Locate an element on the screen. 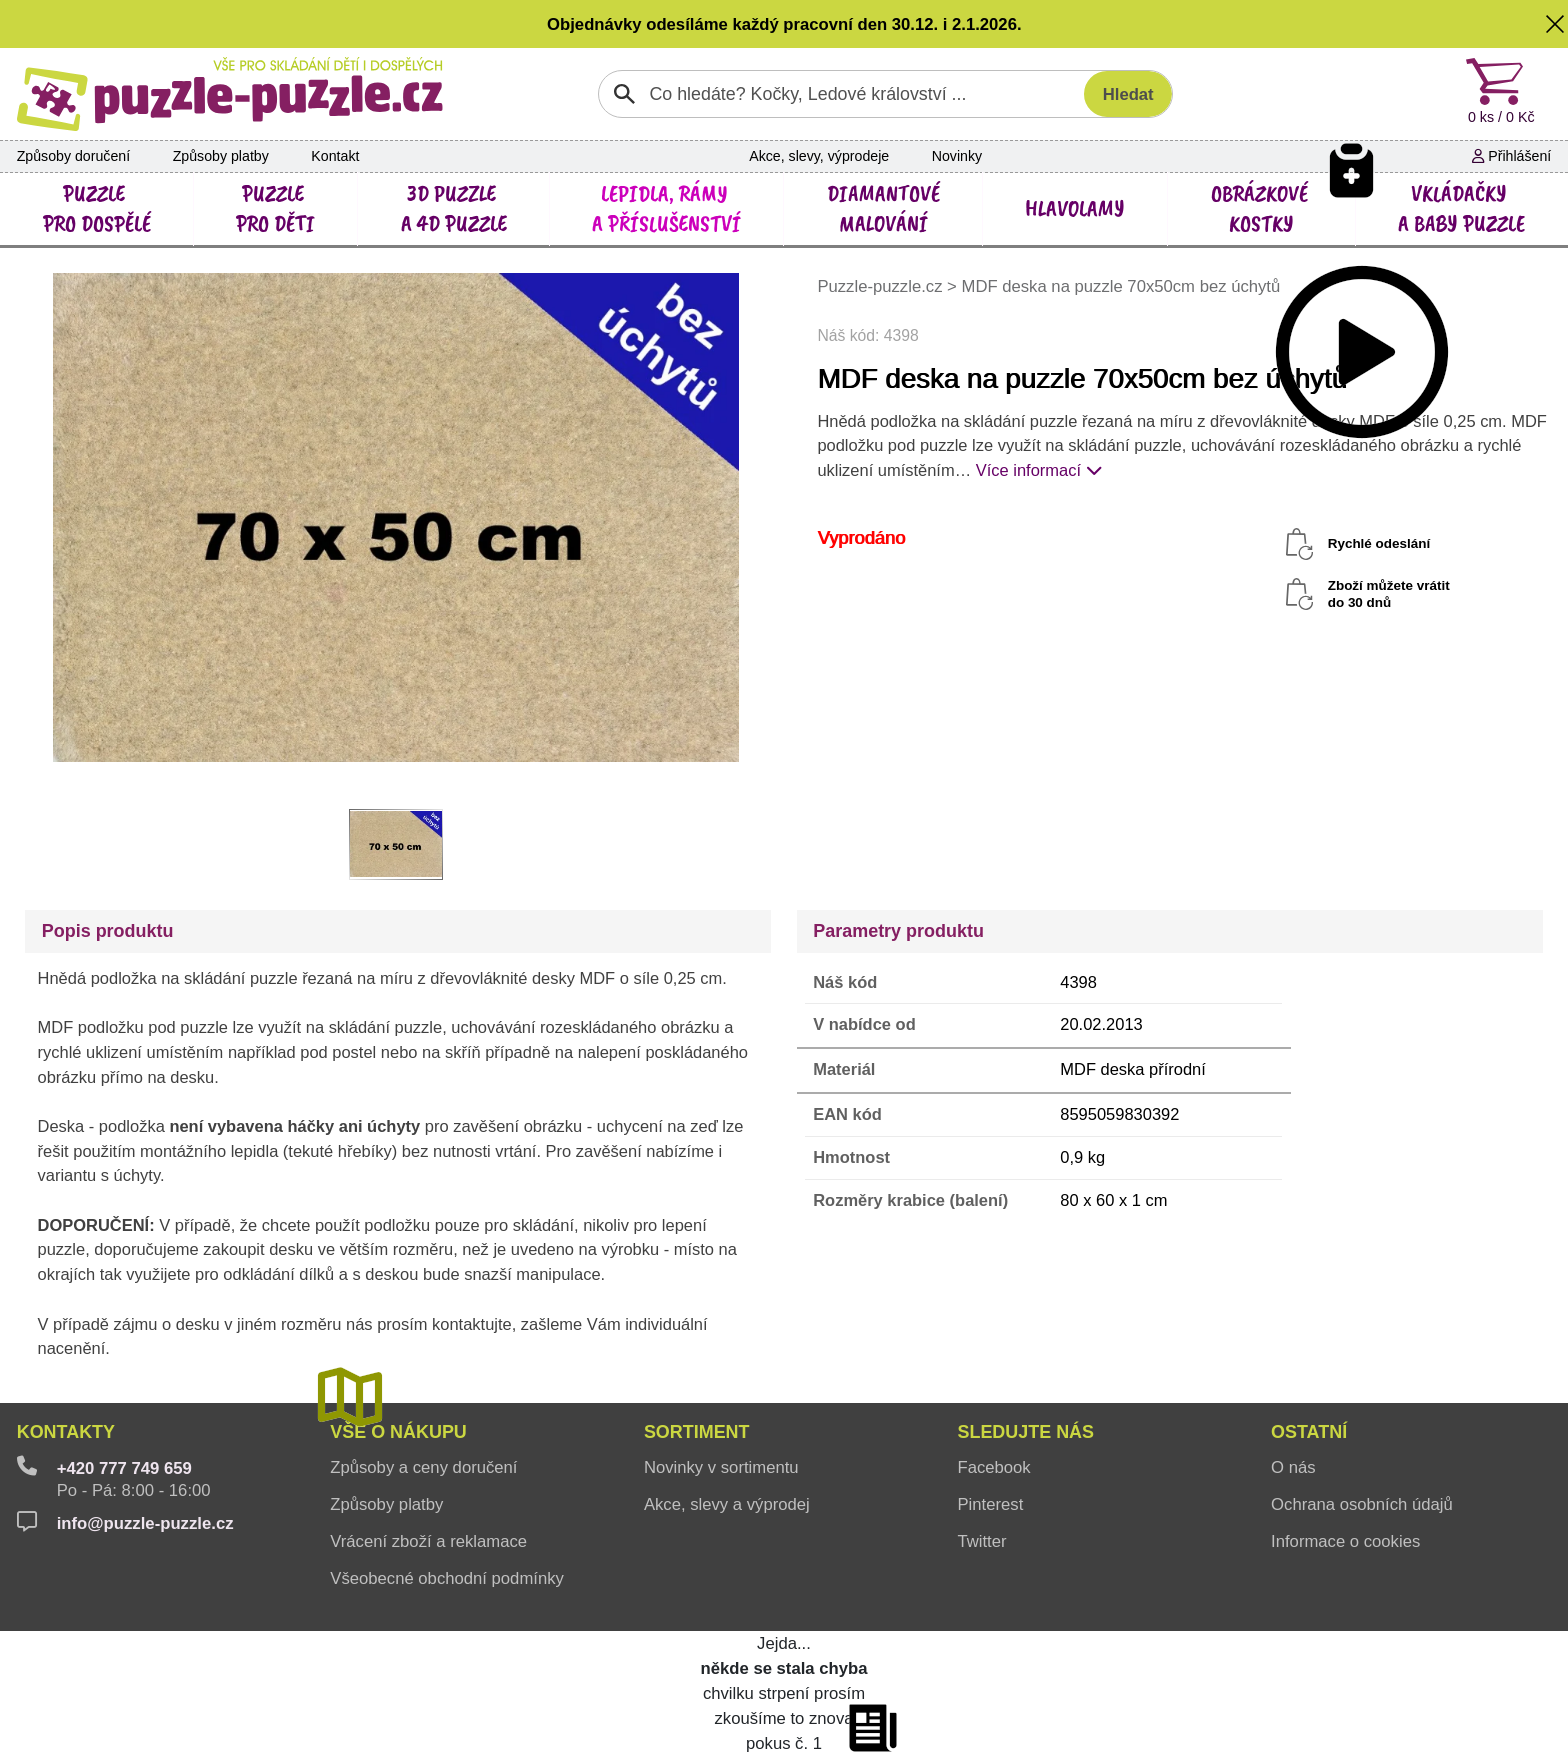  add new item to clipboard is located at coordinates (1351, 170).